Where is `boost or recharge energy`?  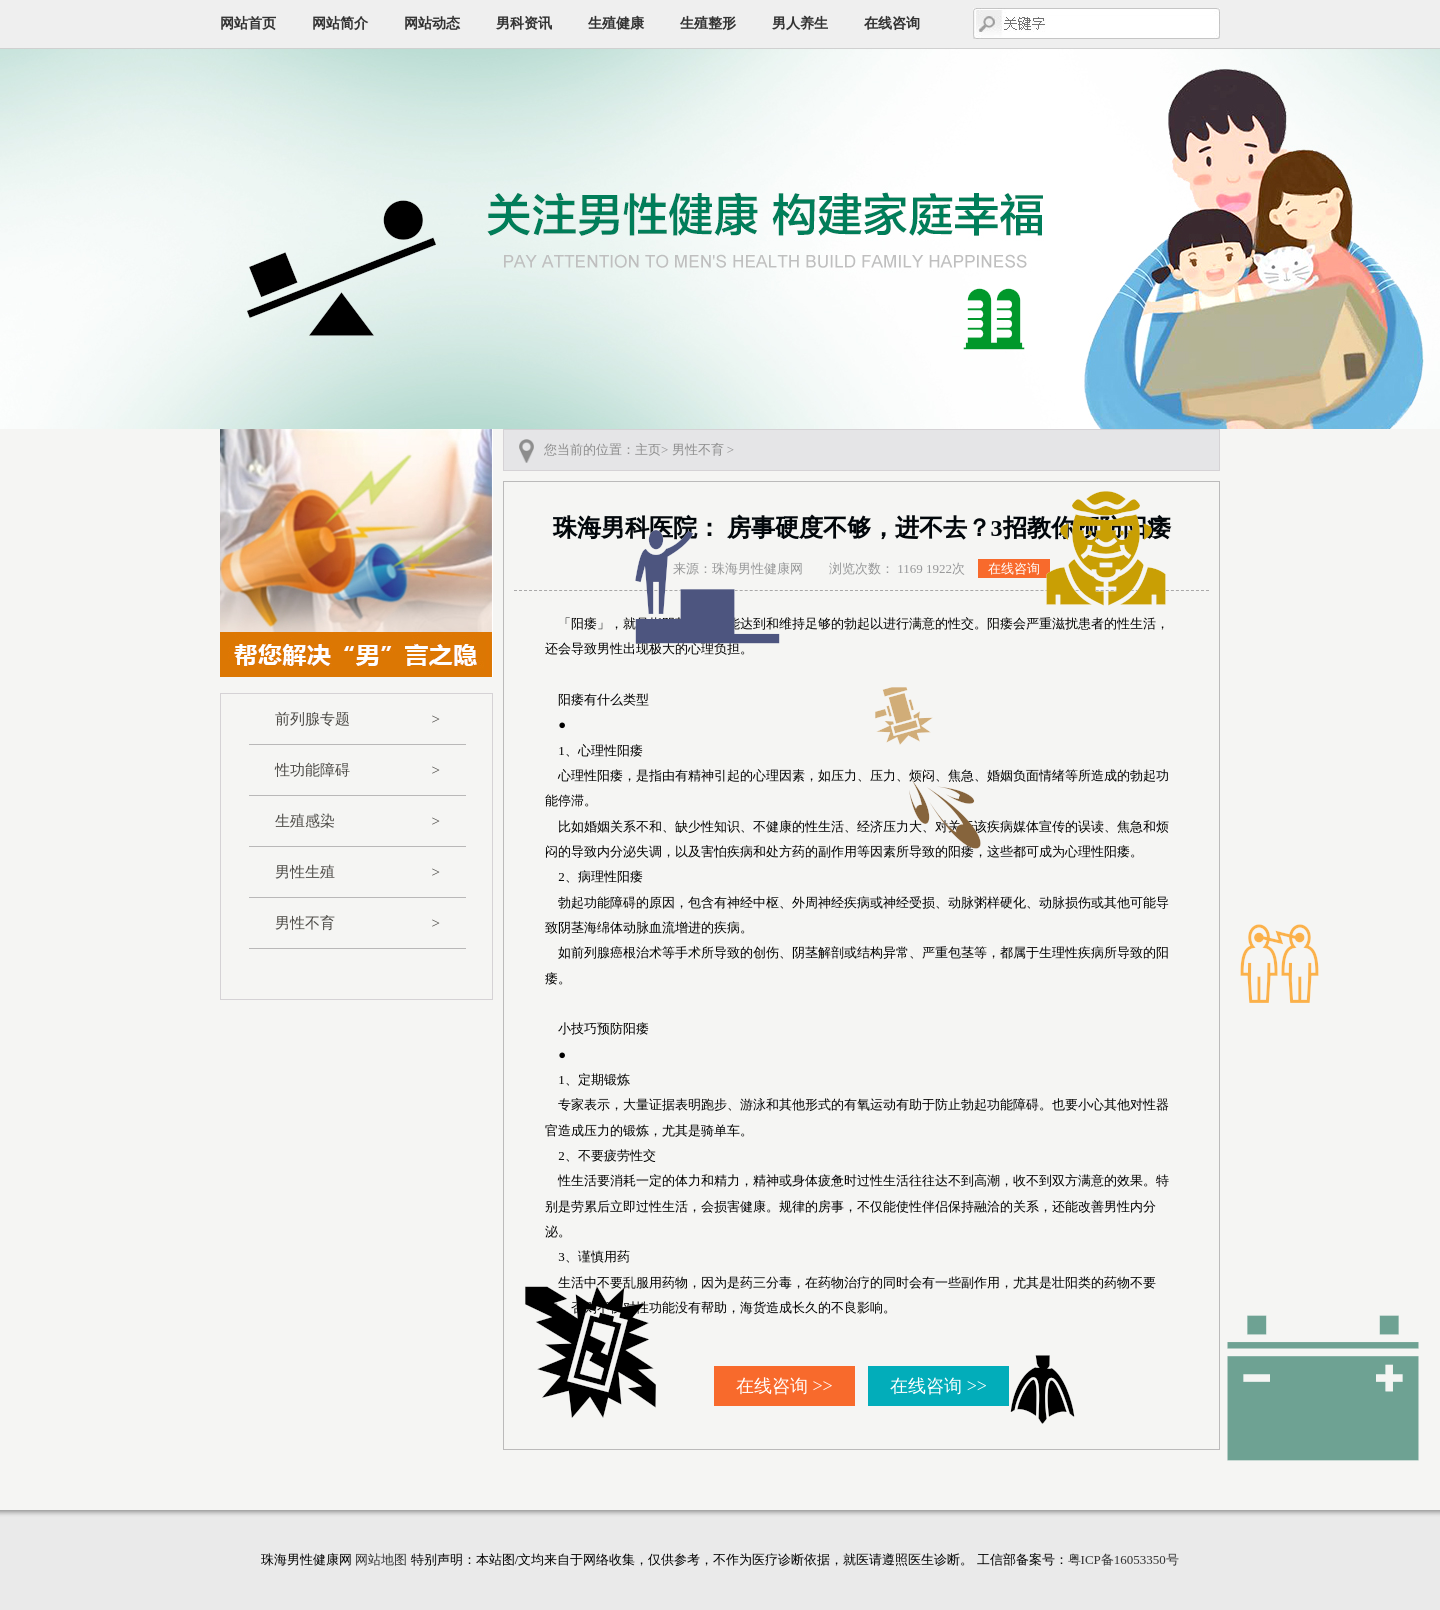 boost or recharge energy is located at coordinates (590, 1352).